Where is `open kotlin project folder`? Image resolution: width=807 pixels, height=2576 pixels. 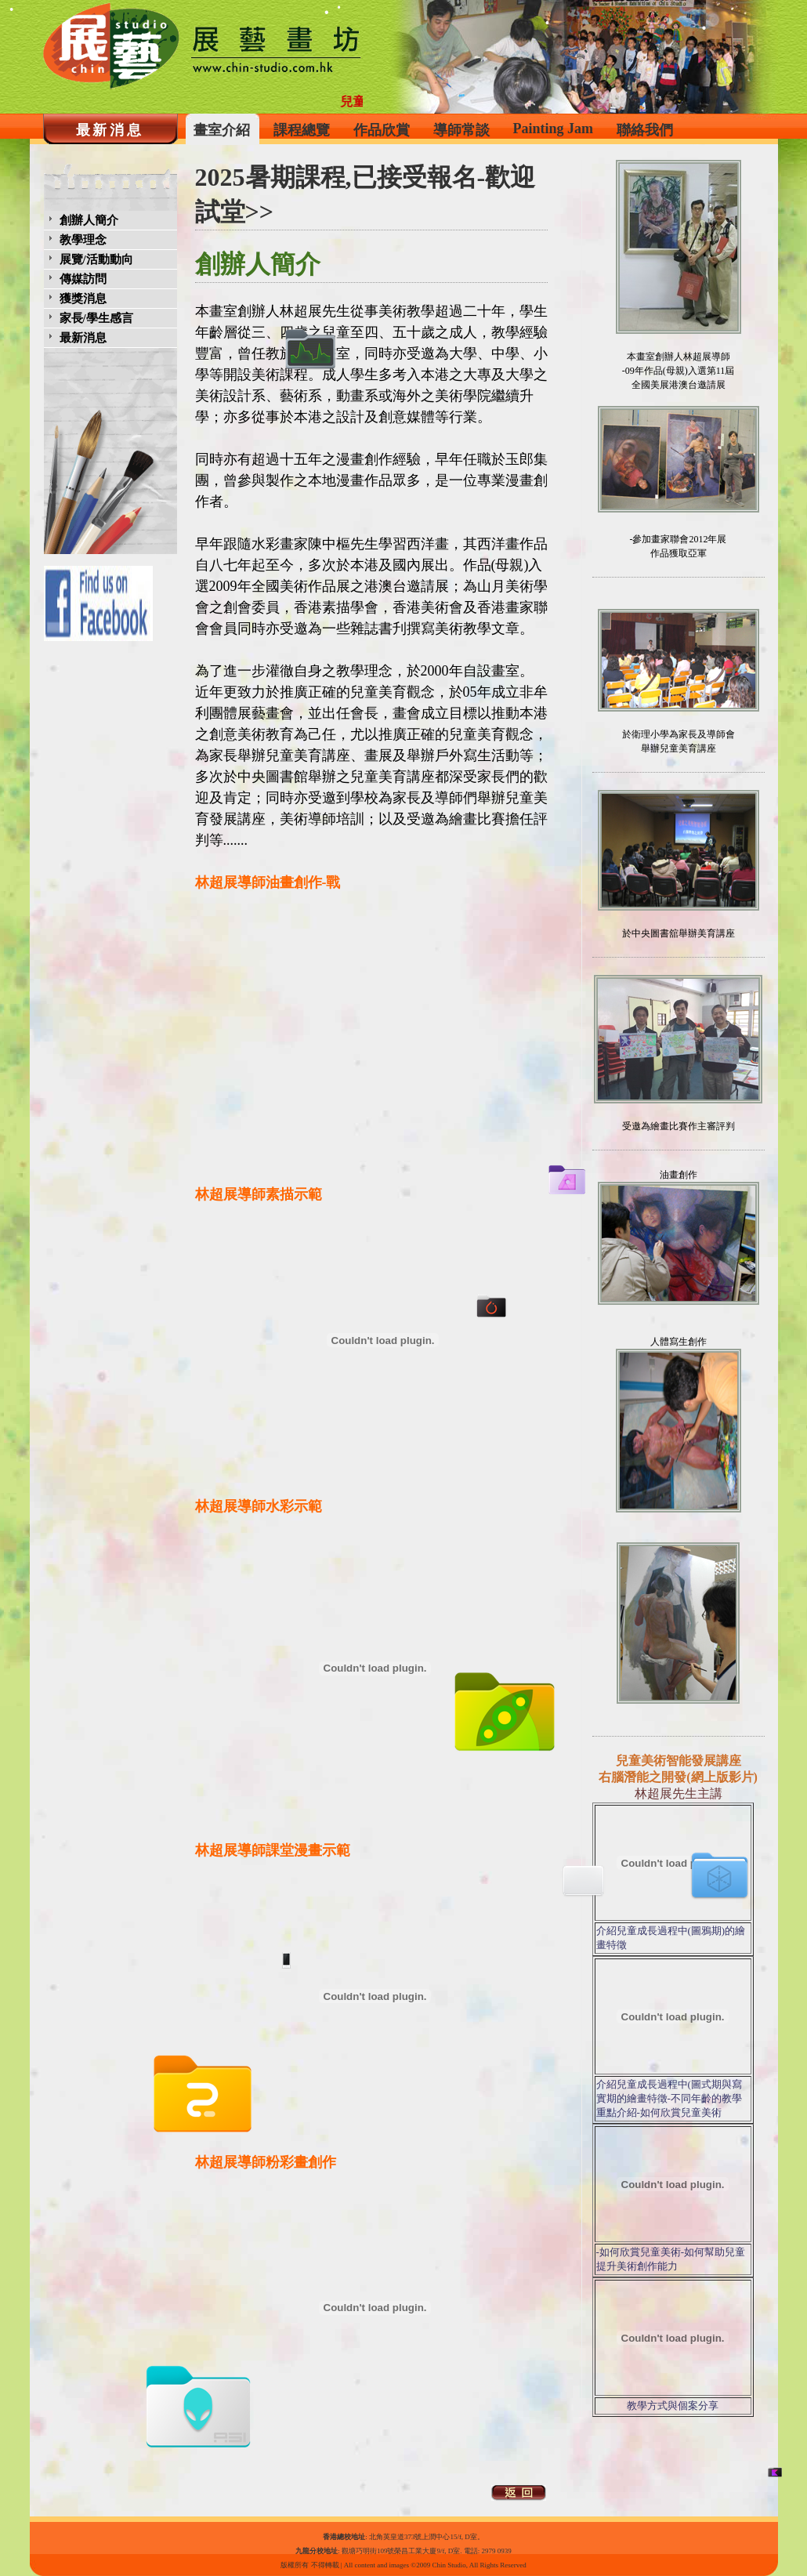
open kotlin project folder is located at coordinates (775, 2472).